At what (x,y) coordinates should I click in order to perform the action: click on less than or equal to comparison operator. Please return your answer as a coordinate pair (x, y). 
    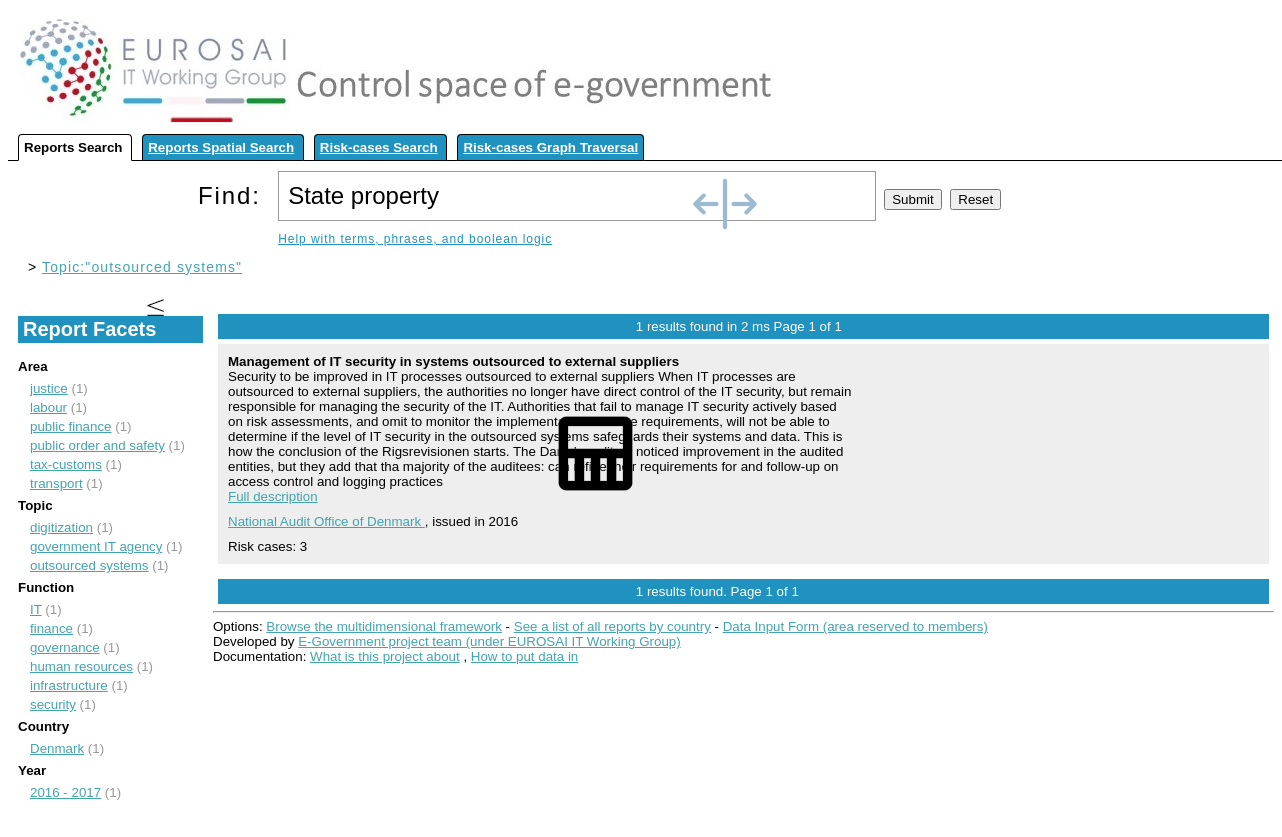
    Looking at the image, I should click on (156, 308).